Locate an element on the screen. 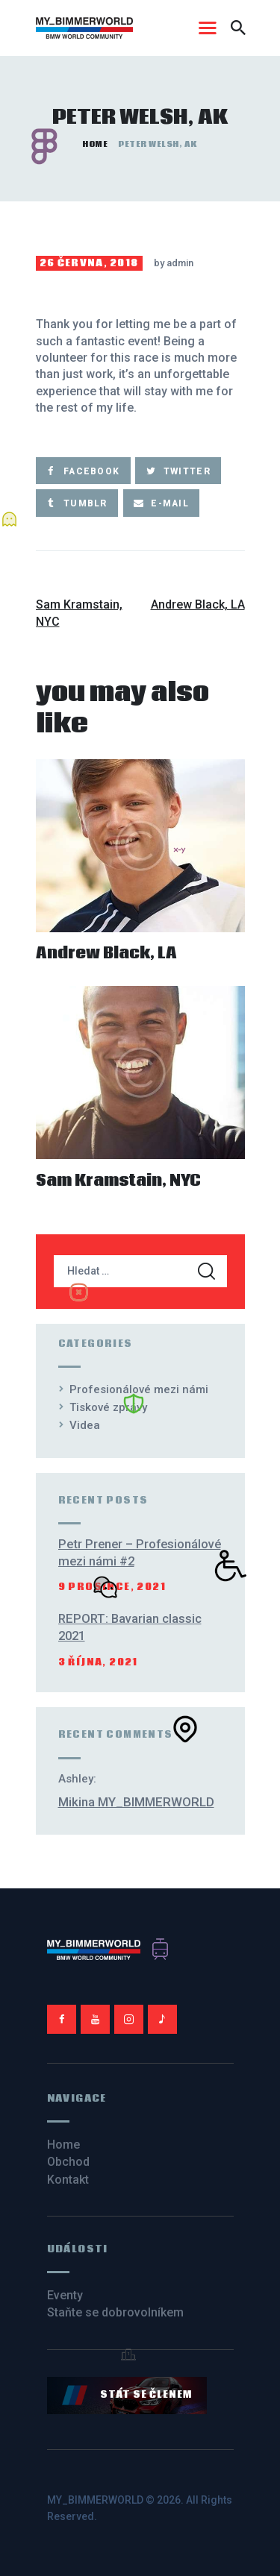  indicates partial security or protection status is located at coordinates (134, 1404).